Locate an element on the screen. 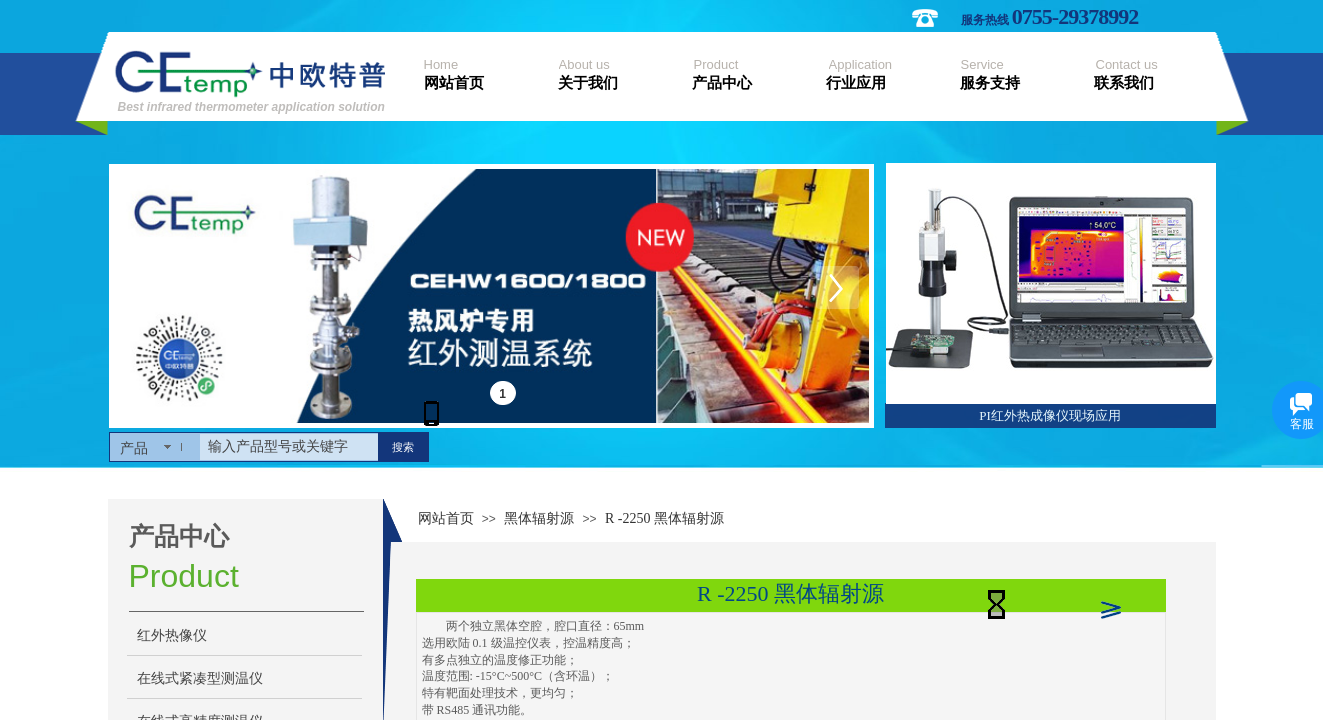 Image resolution: width=1323 pixels, height=720 pixels. greater than or equal to mathematical operator is located at coordinates (1111, 610).